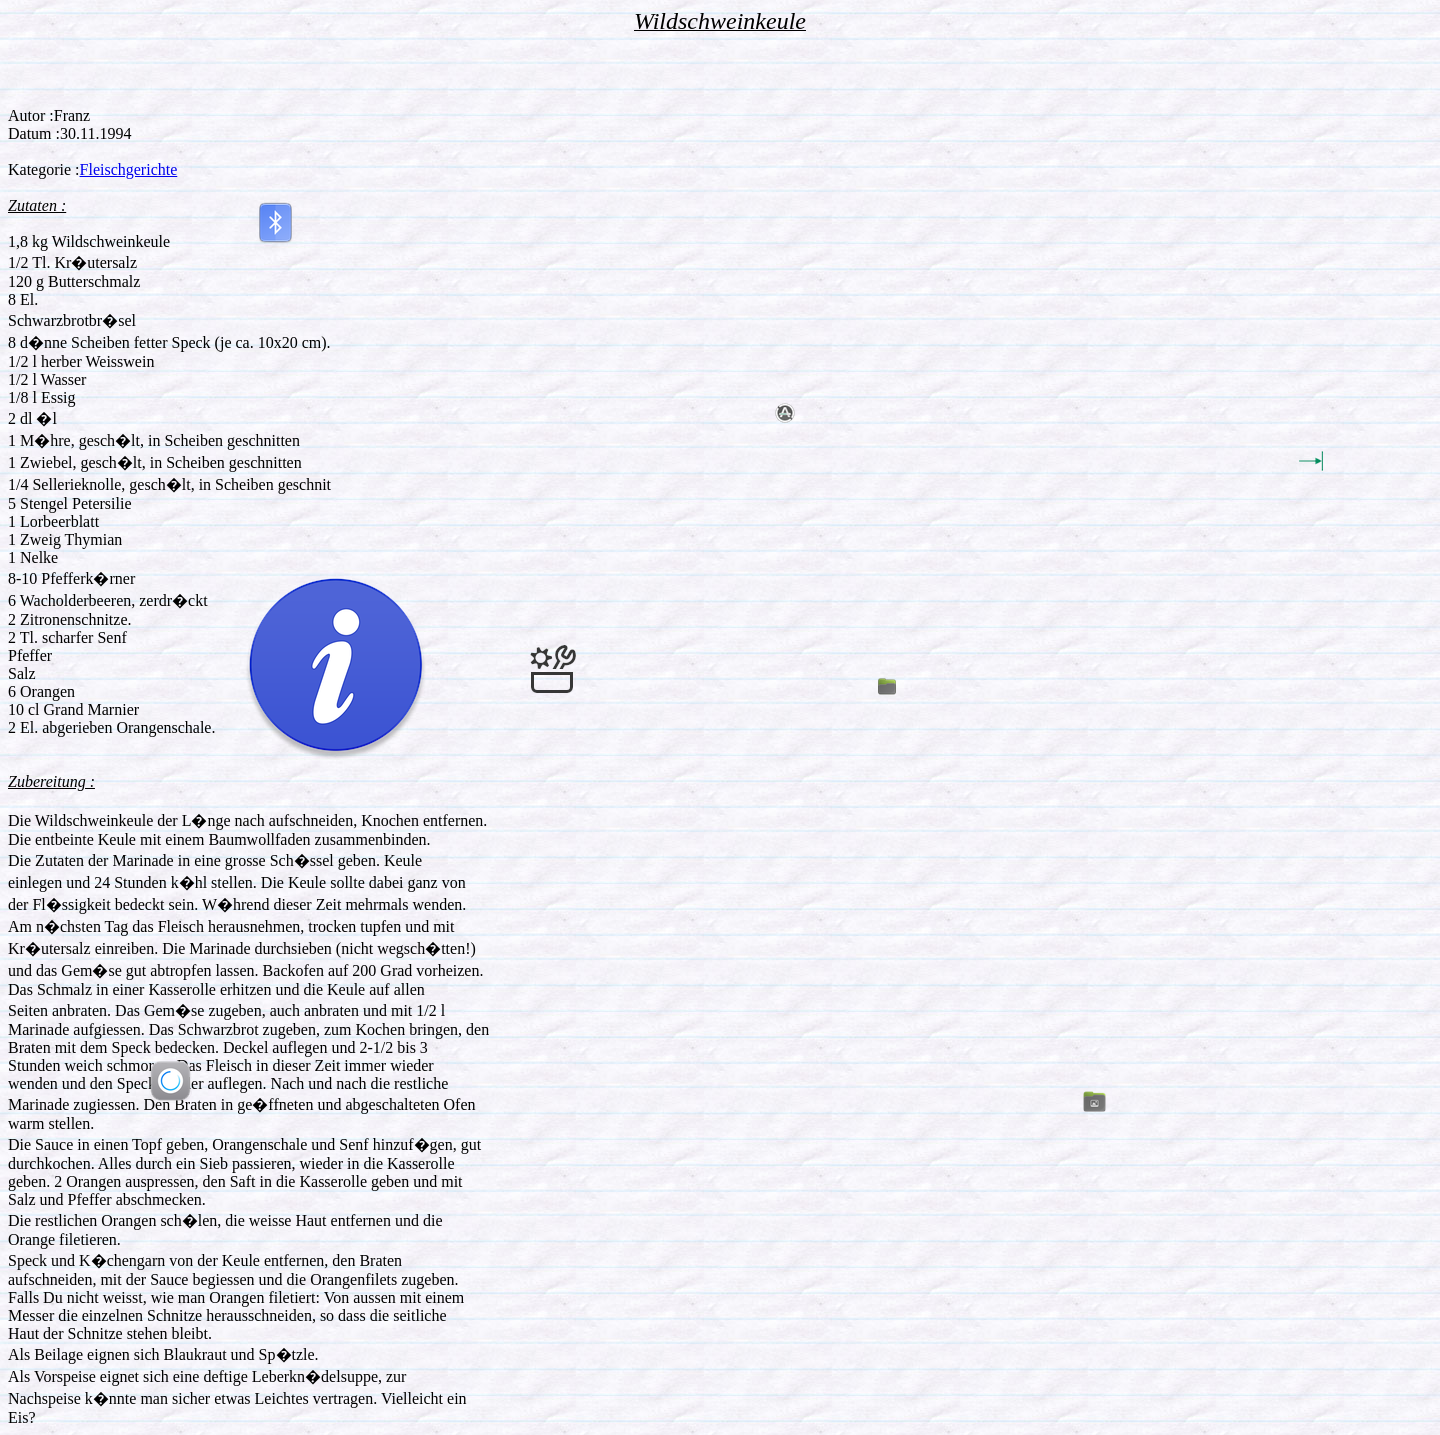 The height and width of the screenshot is (1435, 1440). Describe the element at coordinates (1094, 1101) in the screenshot. I see `open pictures folder` at that location.